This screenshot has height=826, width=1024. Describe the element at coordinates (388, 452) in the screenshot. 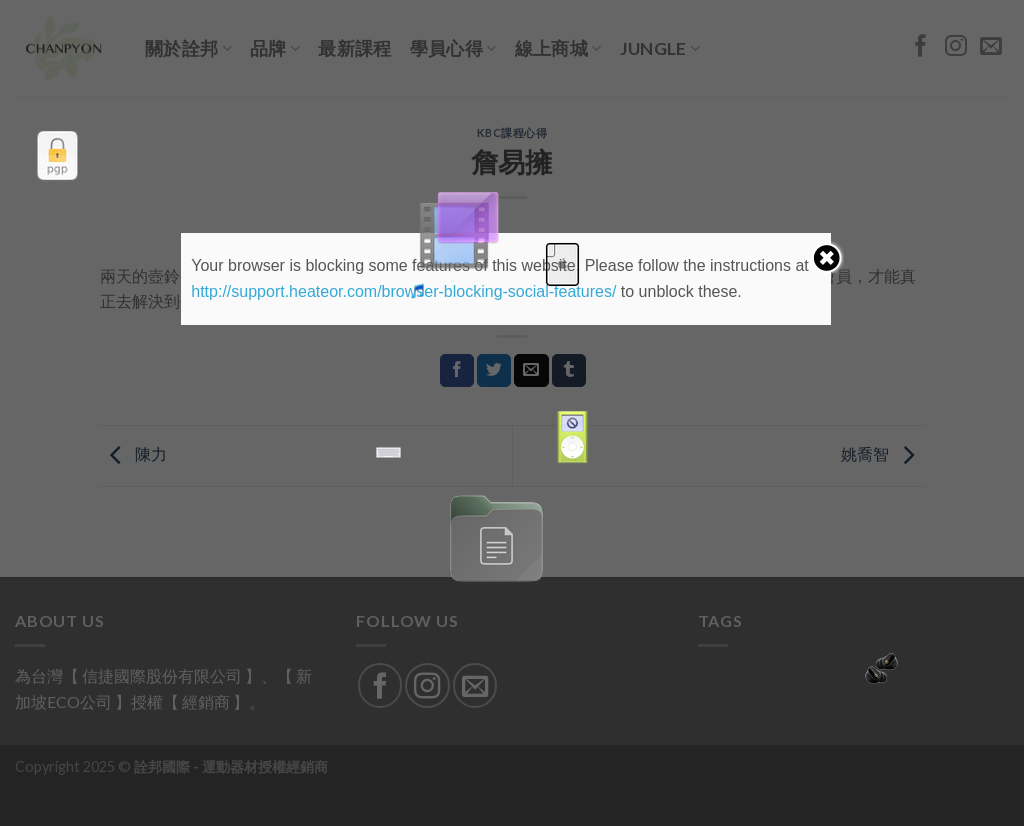

I see `connect a bluetooth keyboard` at that location.